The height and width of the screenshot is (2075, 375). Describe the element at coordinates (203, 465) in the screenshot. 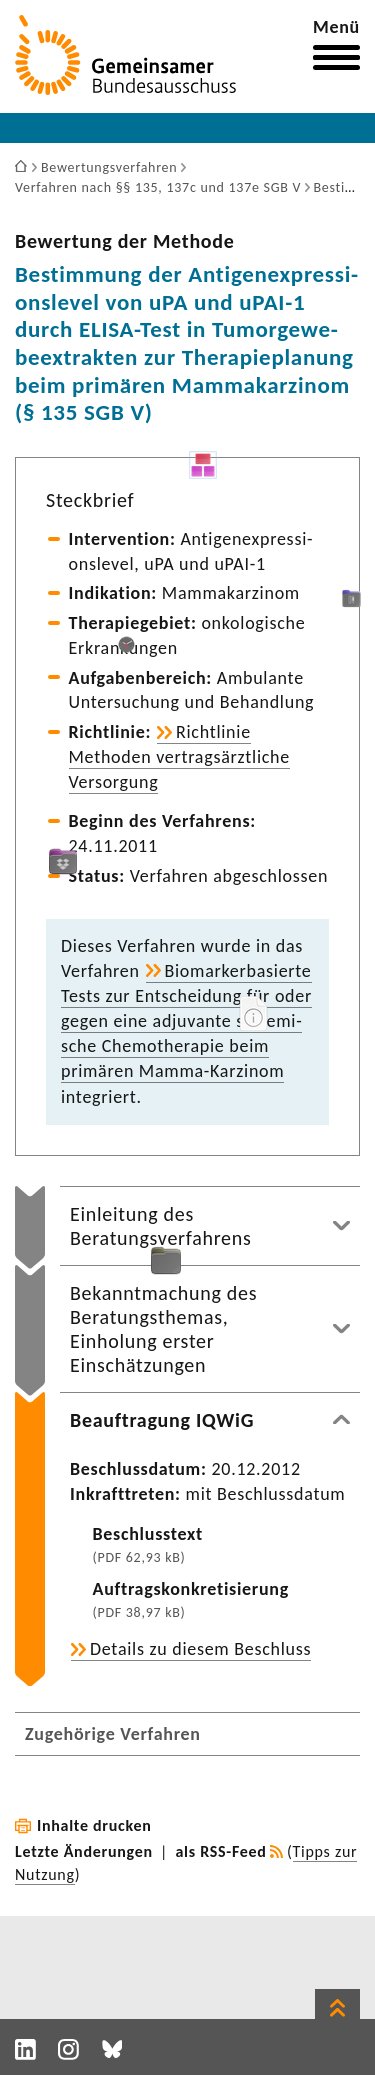

I see `select all items in the current view` at that location.